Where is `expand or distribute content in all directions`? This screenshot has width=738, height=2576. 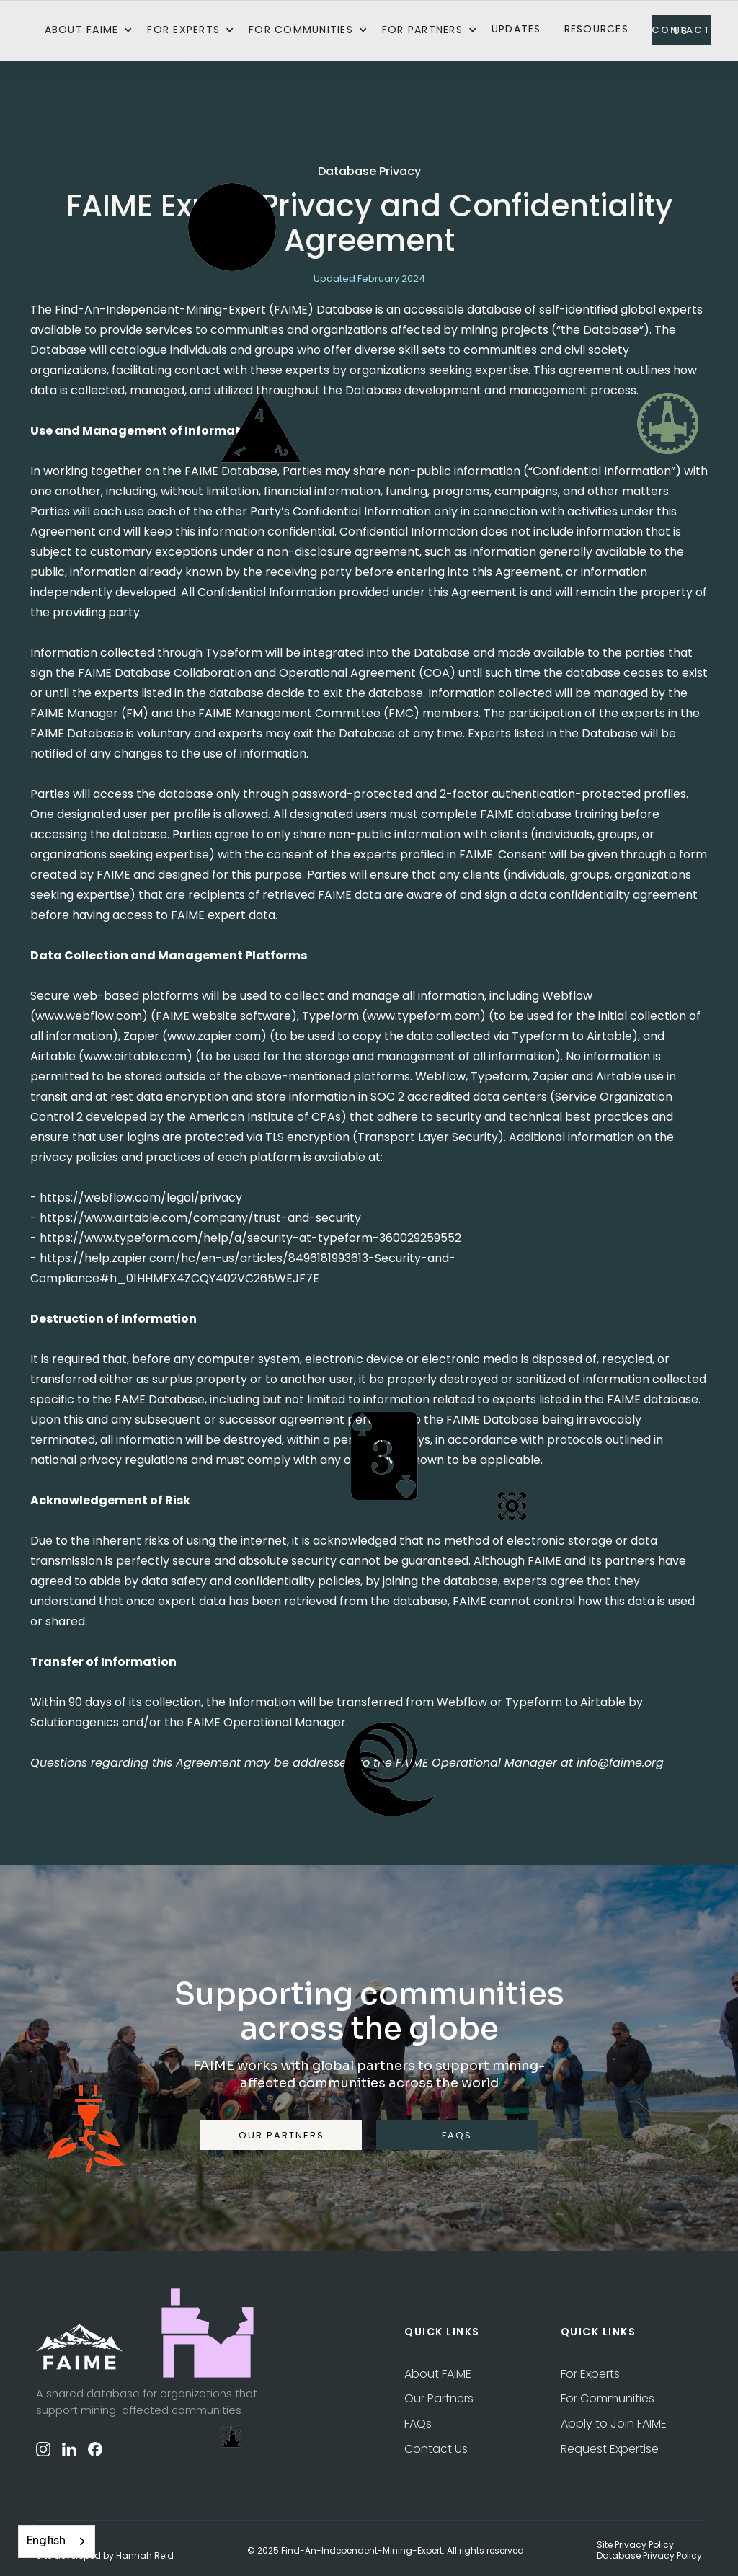
expand or distribute content in all directions is located at coordinates (512, 1506).